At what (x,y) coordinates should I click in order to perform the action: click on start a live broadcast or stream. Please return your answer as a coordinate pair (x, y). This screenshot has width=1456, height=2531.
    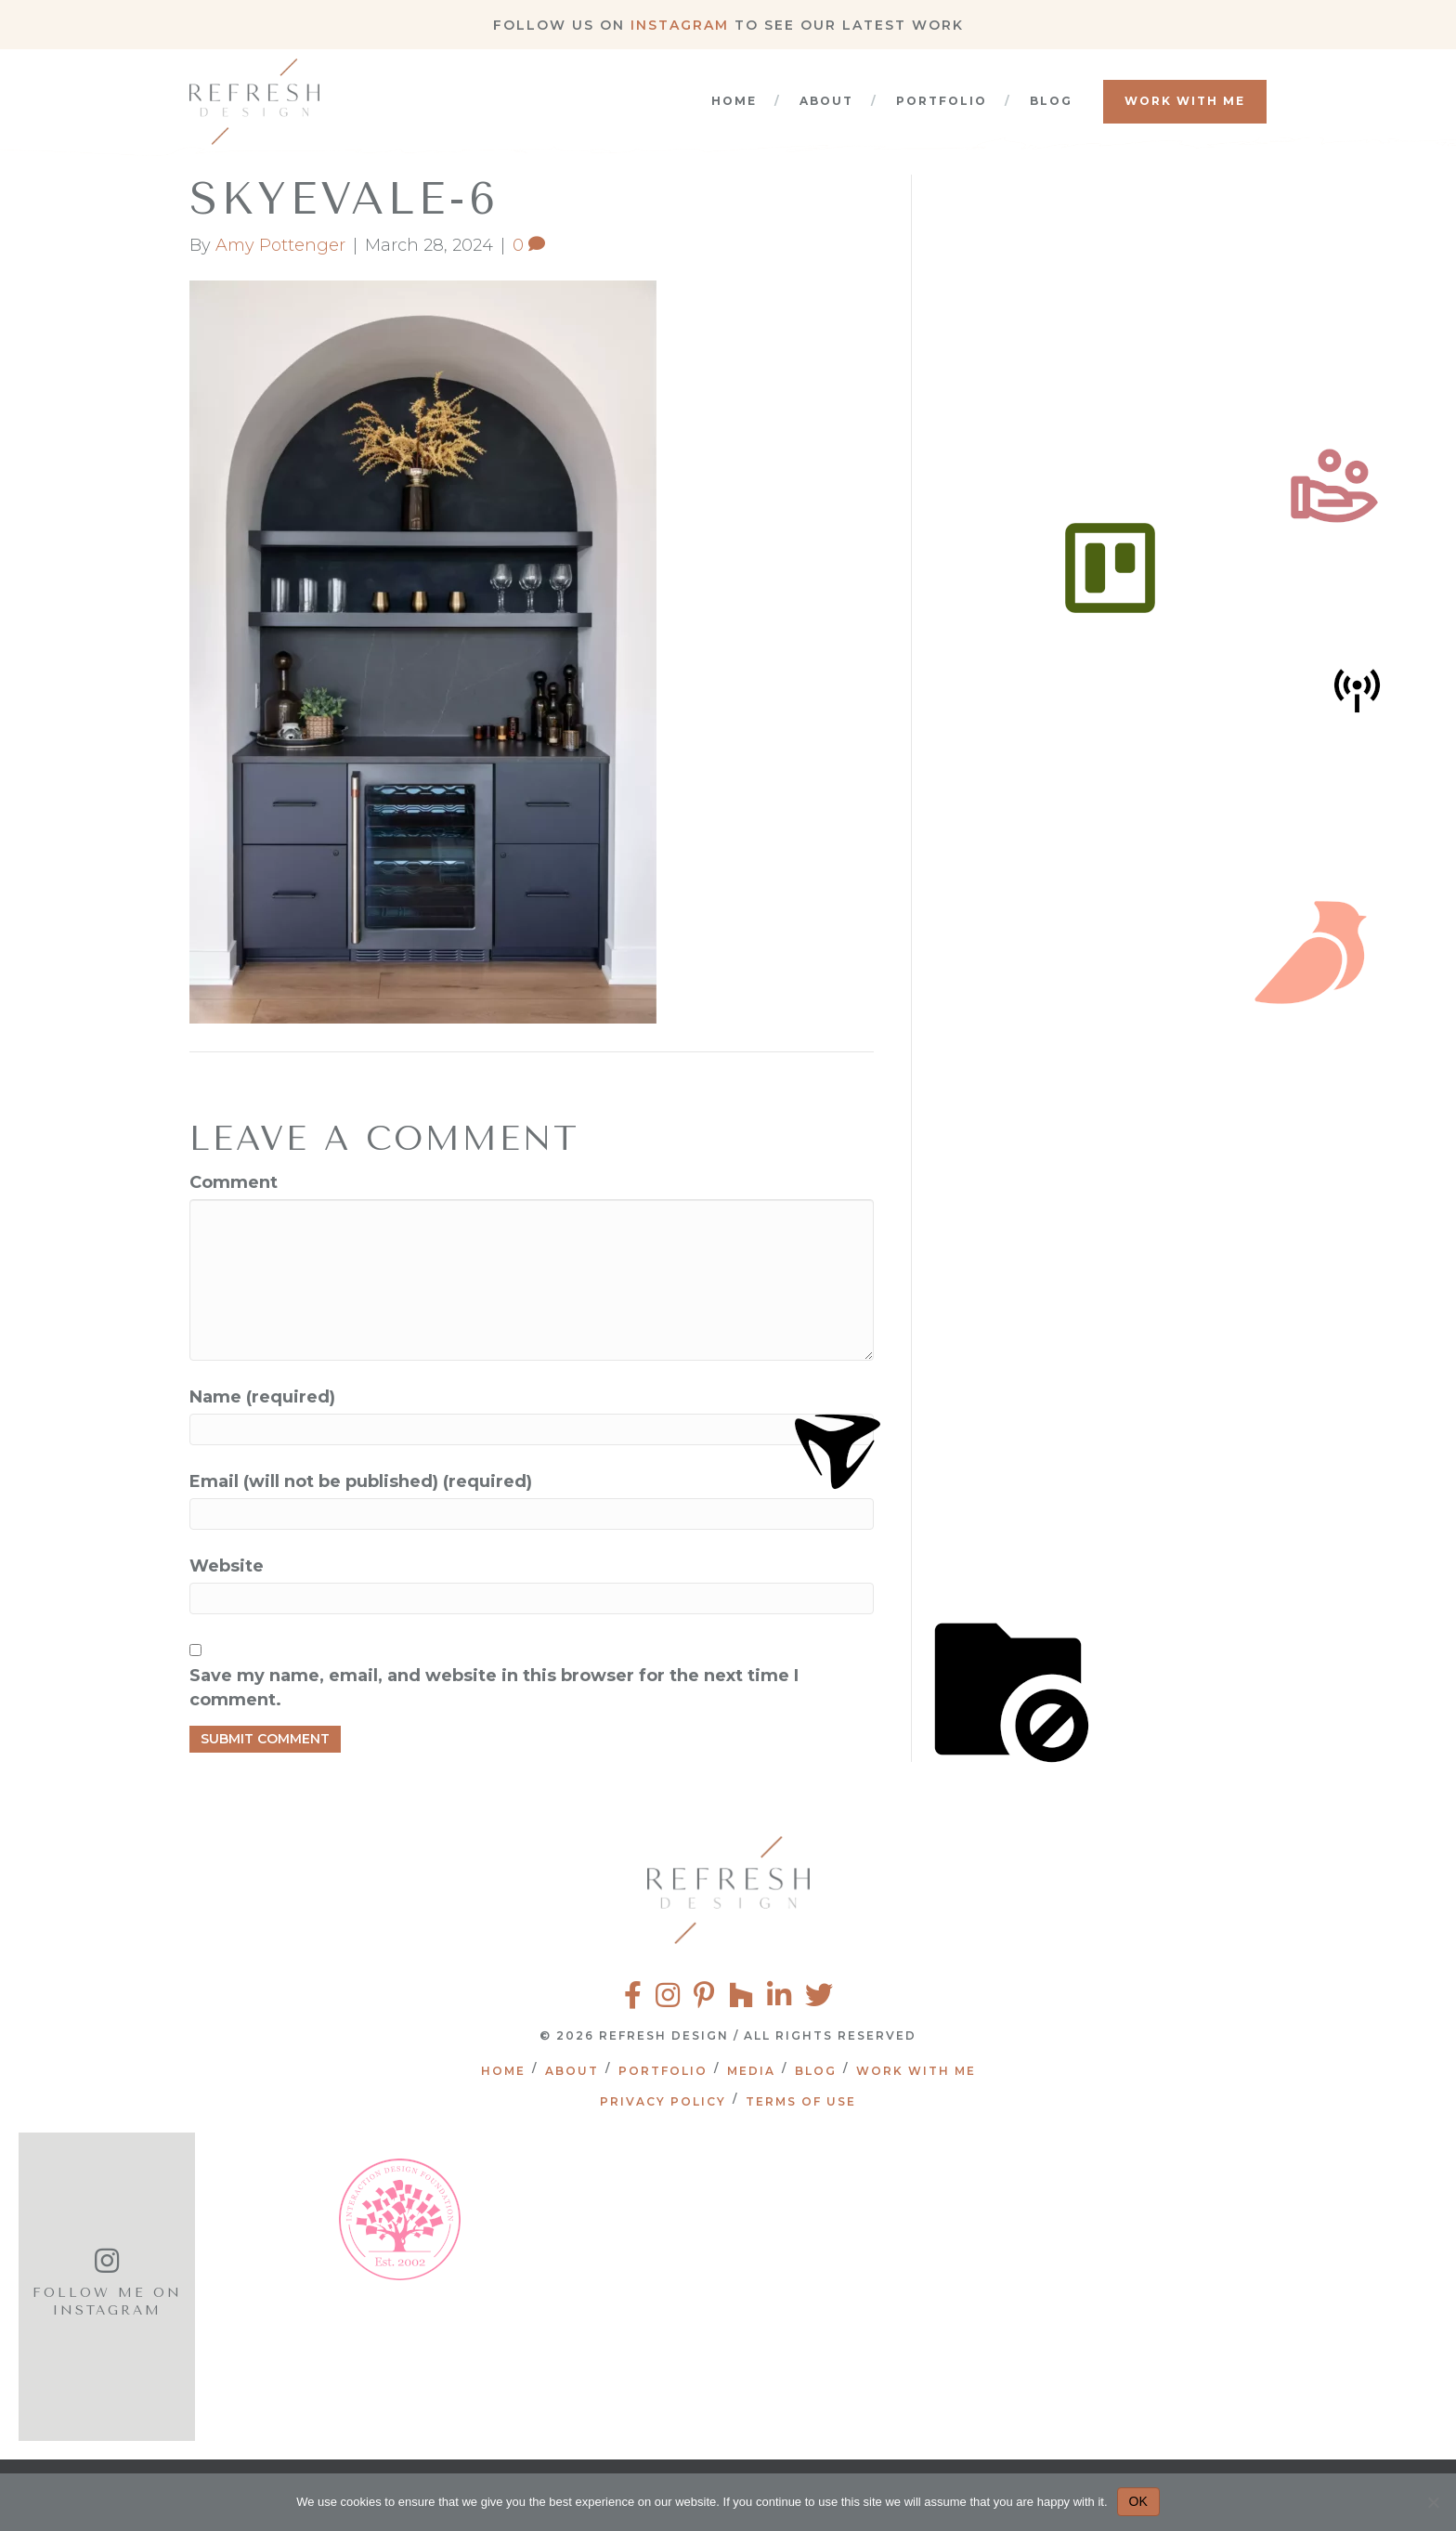
    Looking at the image, I should click on (1357, 689).